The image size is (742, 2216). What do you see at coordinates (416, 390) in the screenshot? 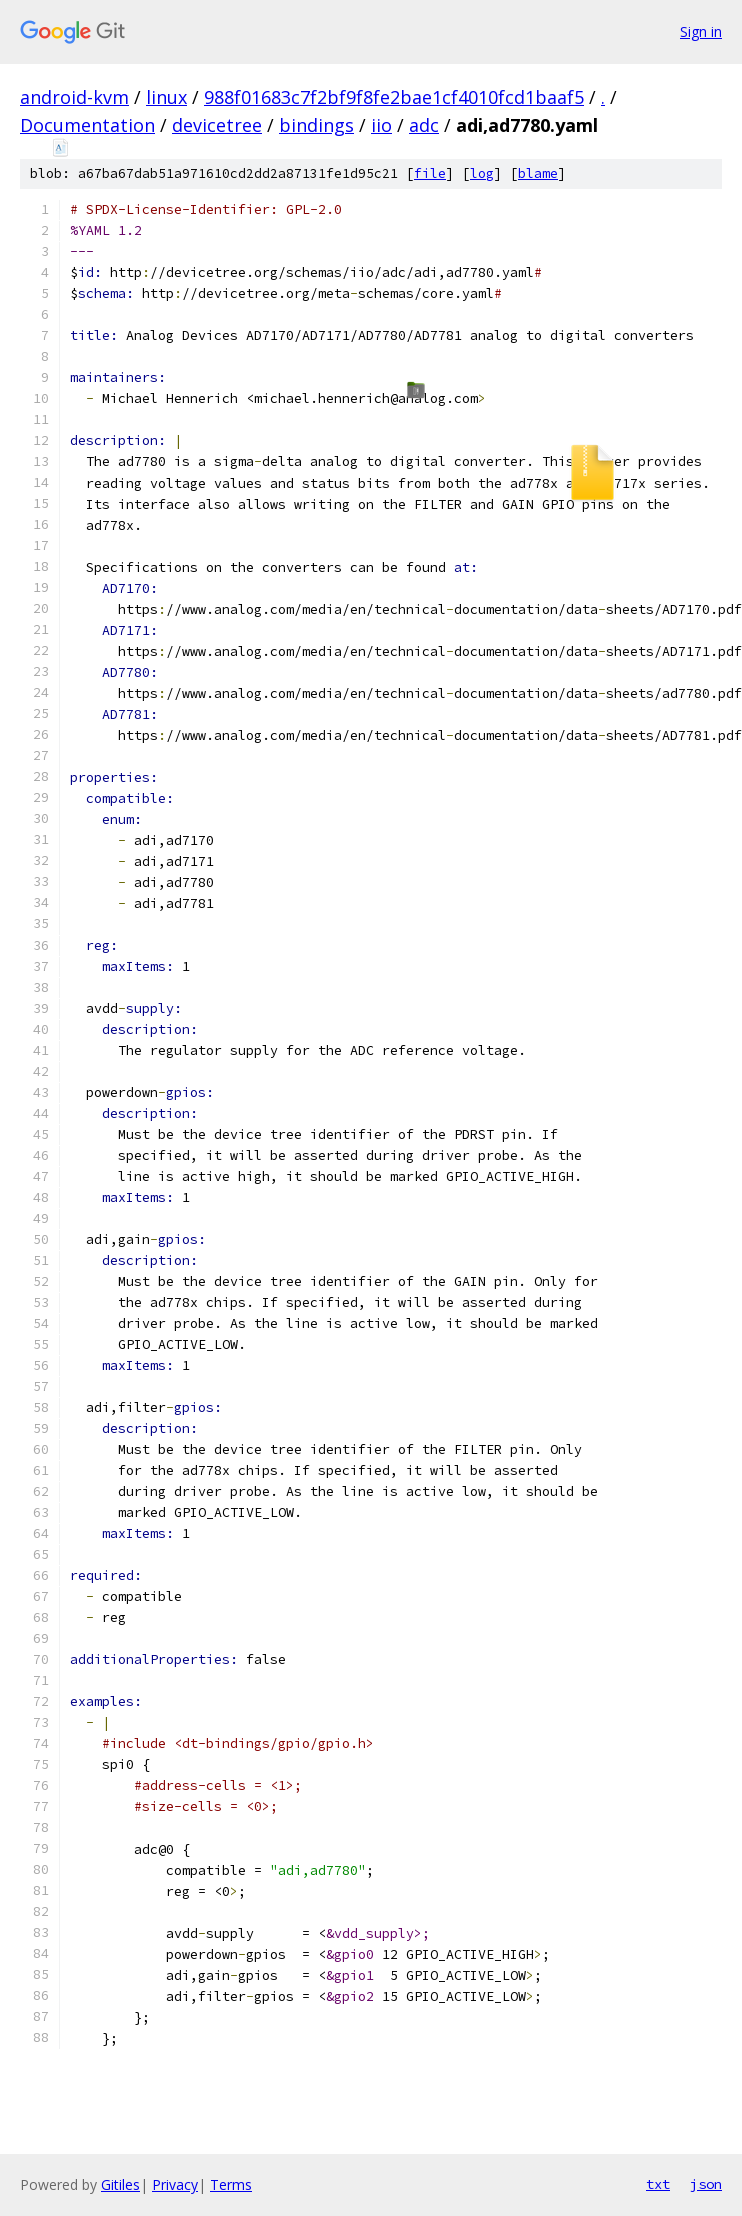
I see `access your templates folder` at bounding box center [416, 390].